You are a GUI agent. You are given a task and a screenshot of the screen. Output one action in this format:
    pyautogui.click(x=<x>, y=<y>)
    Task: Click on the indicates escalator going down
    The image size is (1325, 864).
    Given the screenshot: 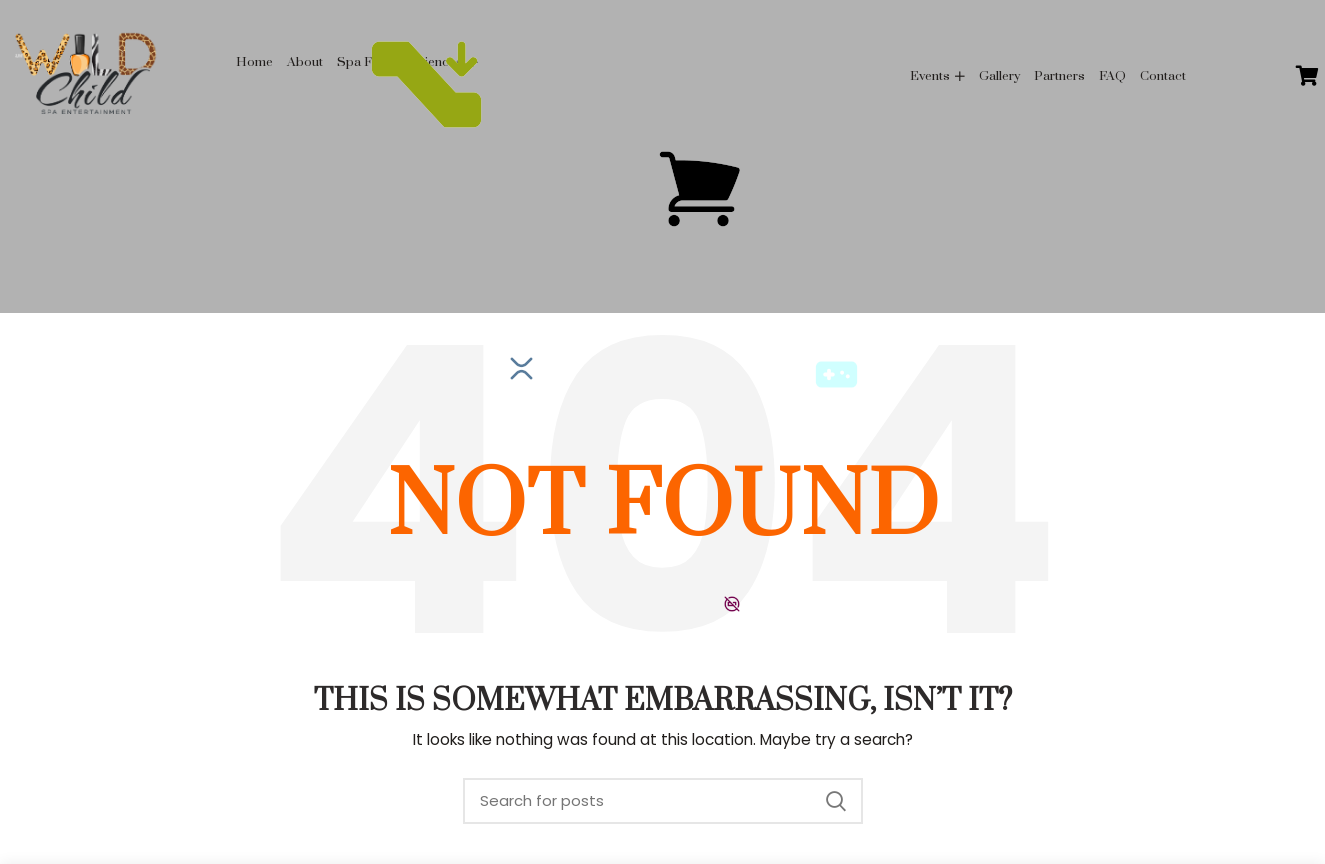 What is the action you would take?
    pyautogui.click(x=426, y=84)
    